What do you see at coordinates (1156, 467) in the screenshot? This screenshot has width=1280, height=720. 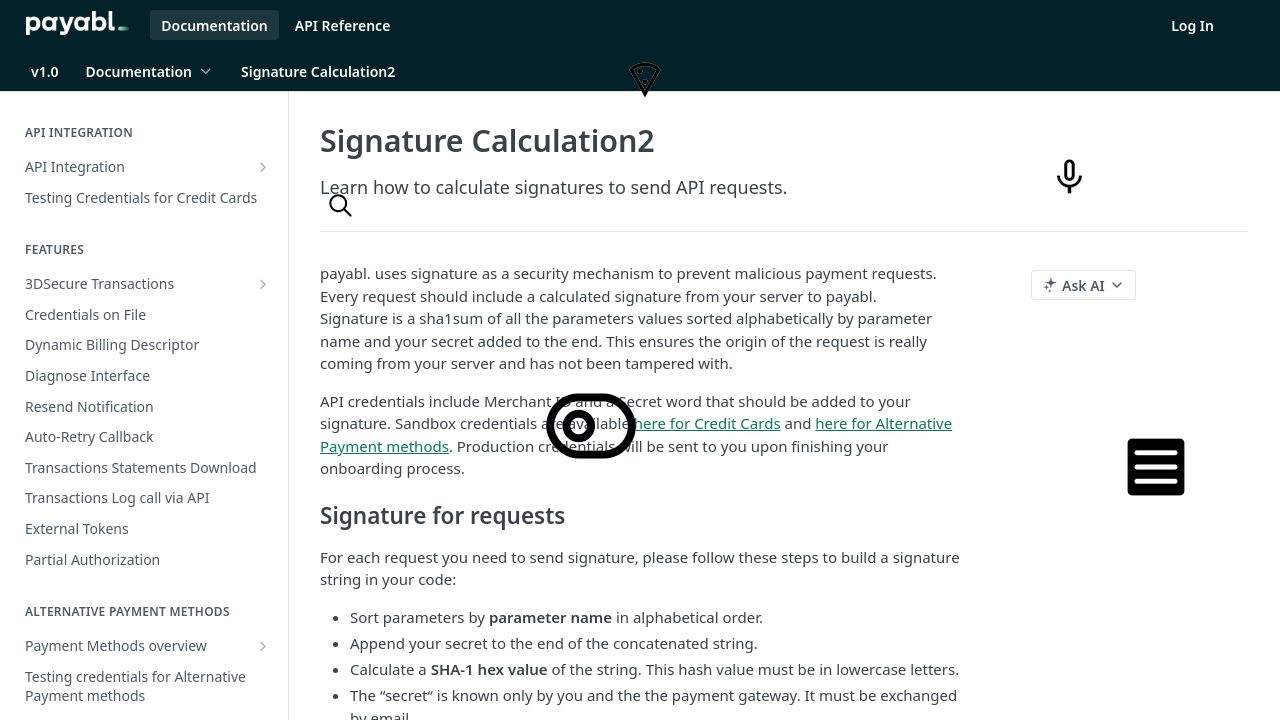 I see `view list of items` at bounding box center [1156, 467].